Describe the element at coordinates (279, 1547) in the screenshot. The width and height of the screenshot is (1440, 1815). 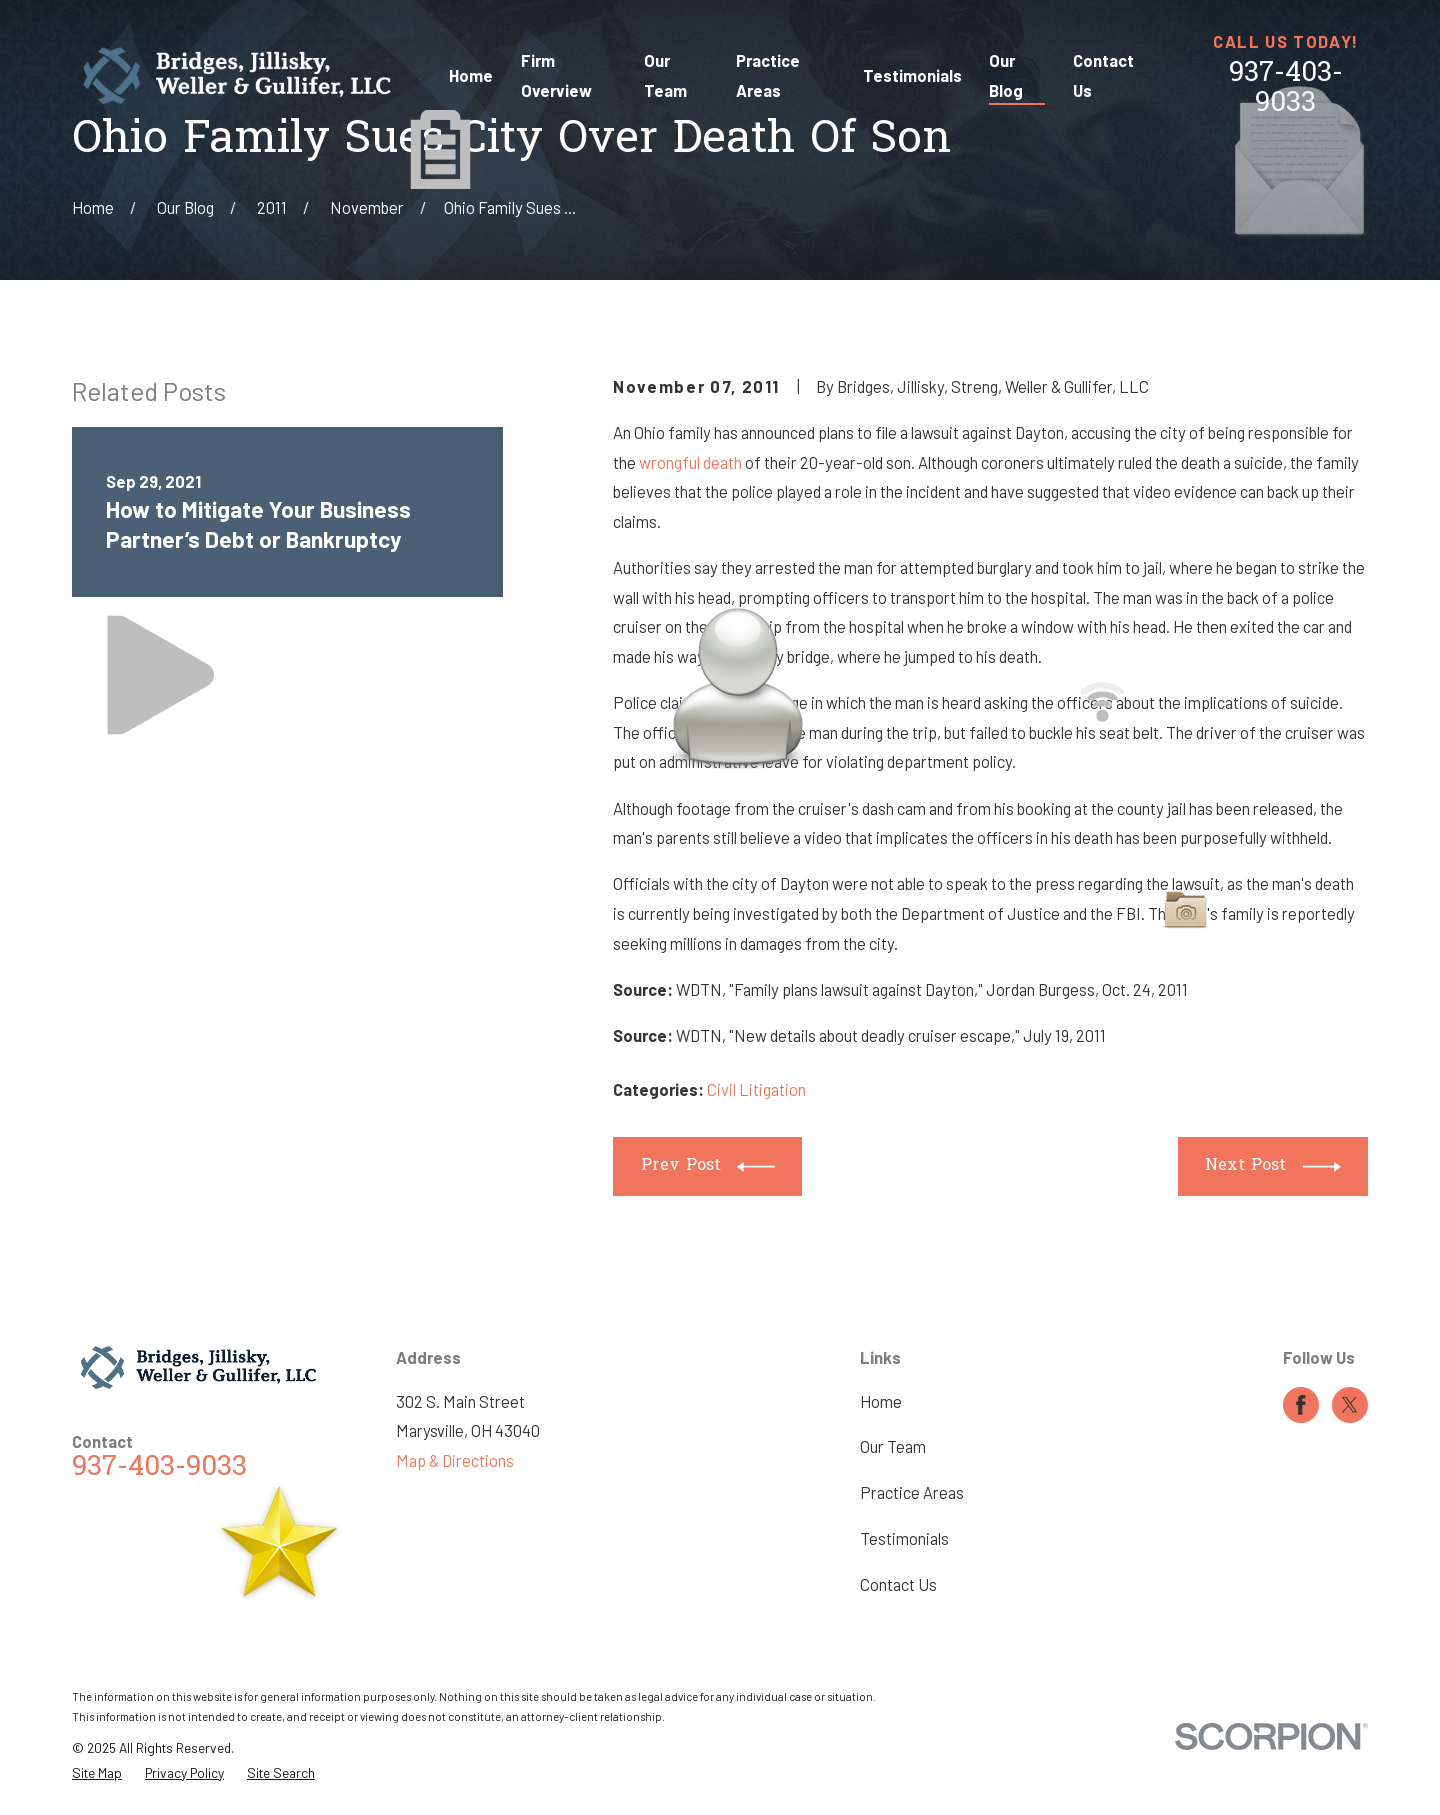
I see `indicates a starred or favorited item` at that location.